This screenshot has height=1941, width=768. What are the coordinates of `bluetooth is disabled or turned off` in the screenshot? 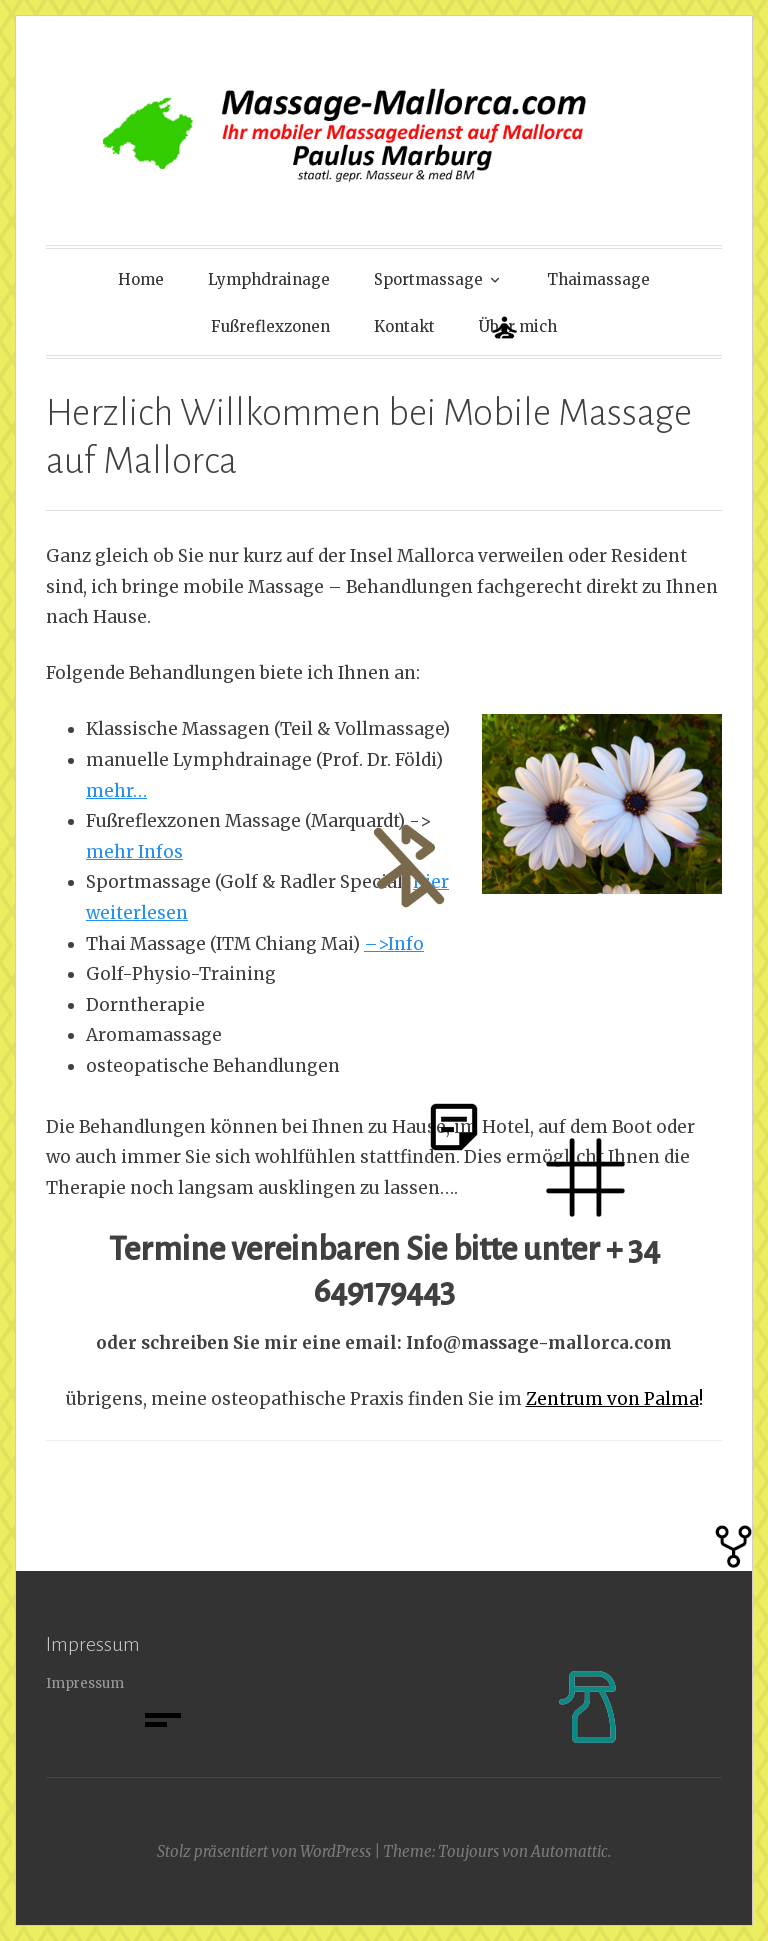 It's located at (406, 866).